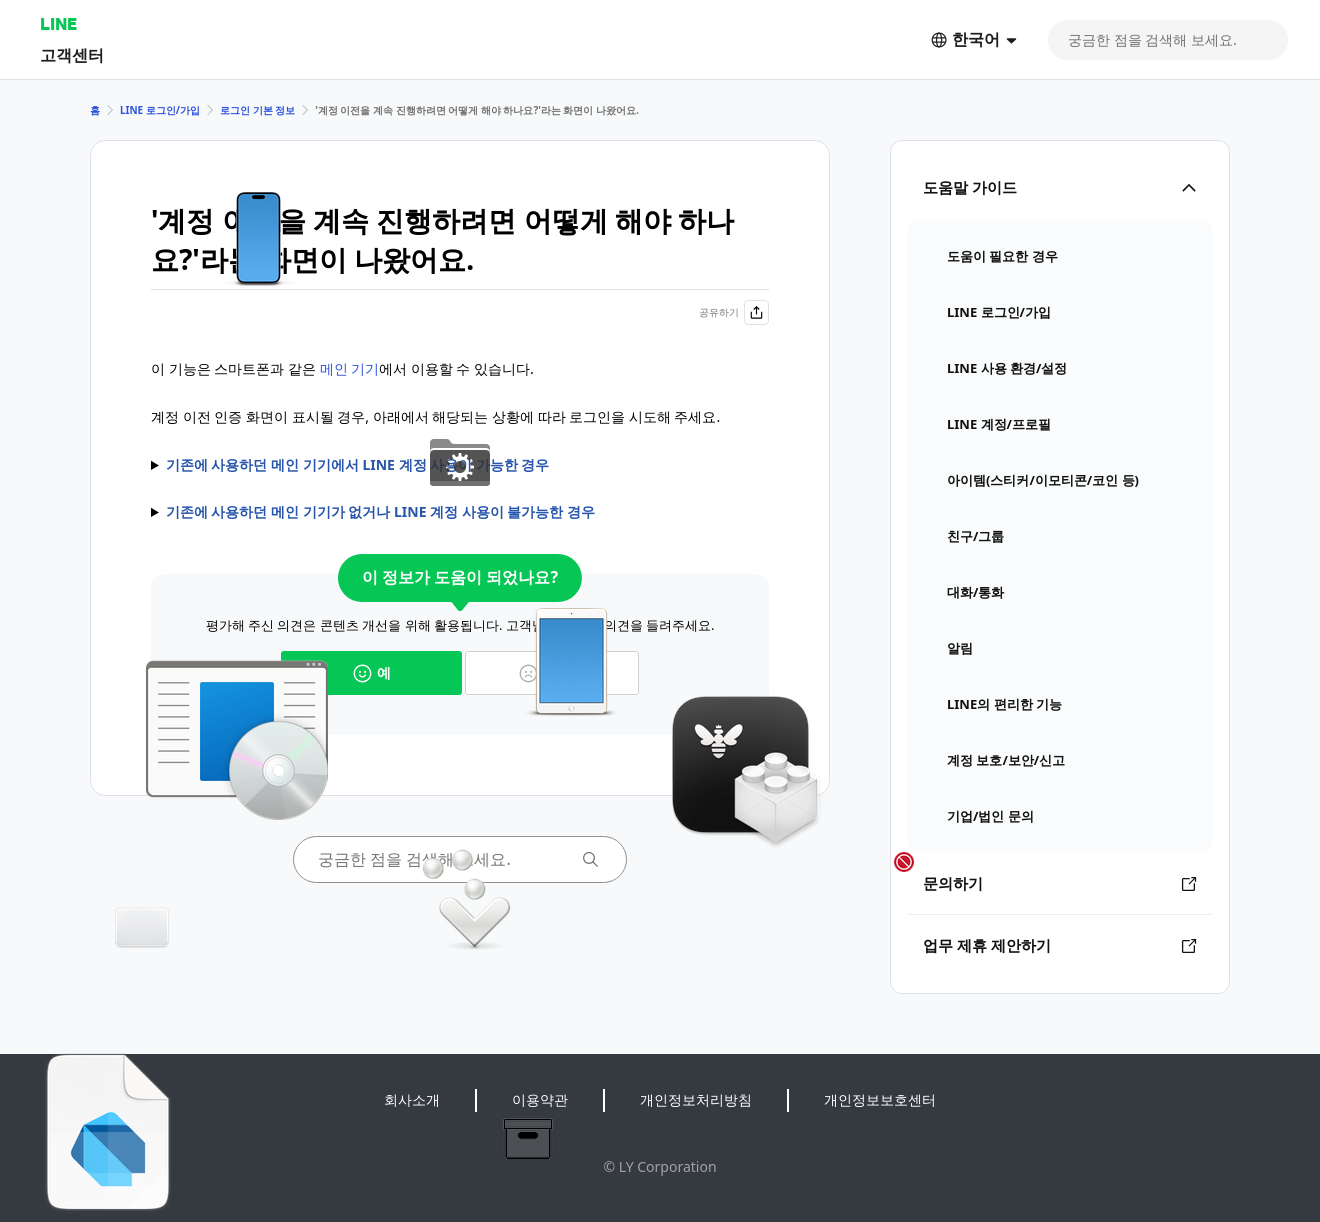 The height and width of the screenshot is (1222, 1320). What do you see at coordinates (460, 462) in the screenshot?
I see `view smart folder with automated rules` at bounding box center [460, 462].